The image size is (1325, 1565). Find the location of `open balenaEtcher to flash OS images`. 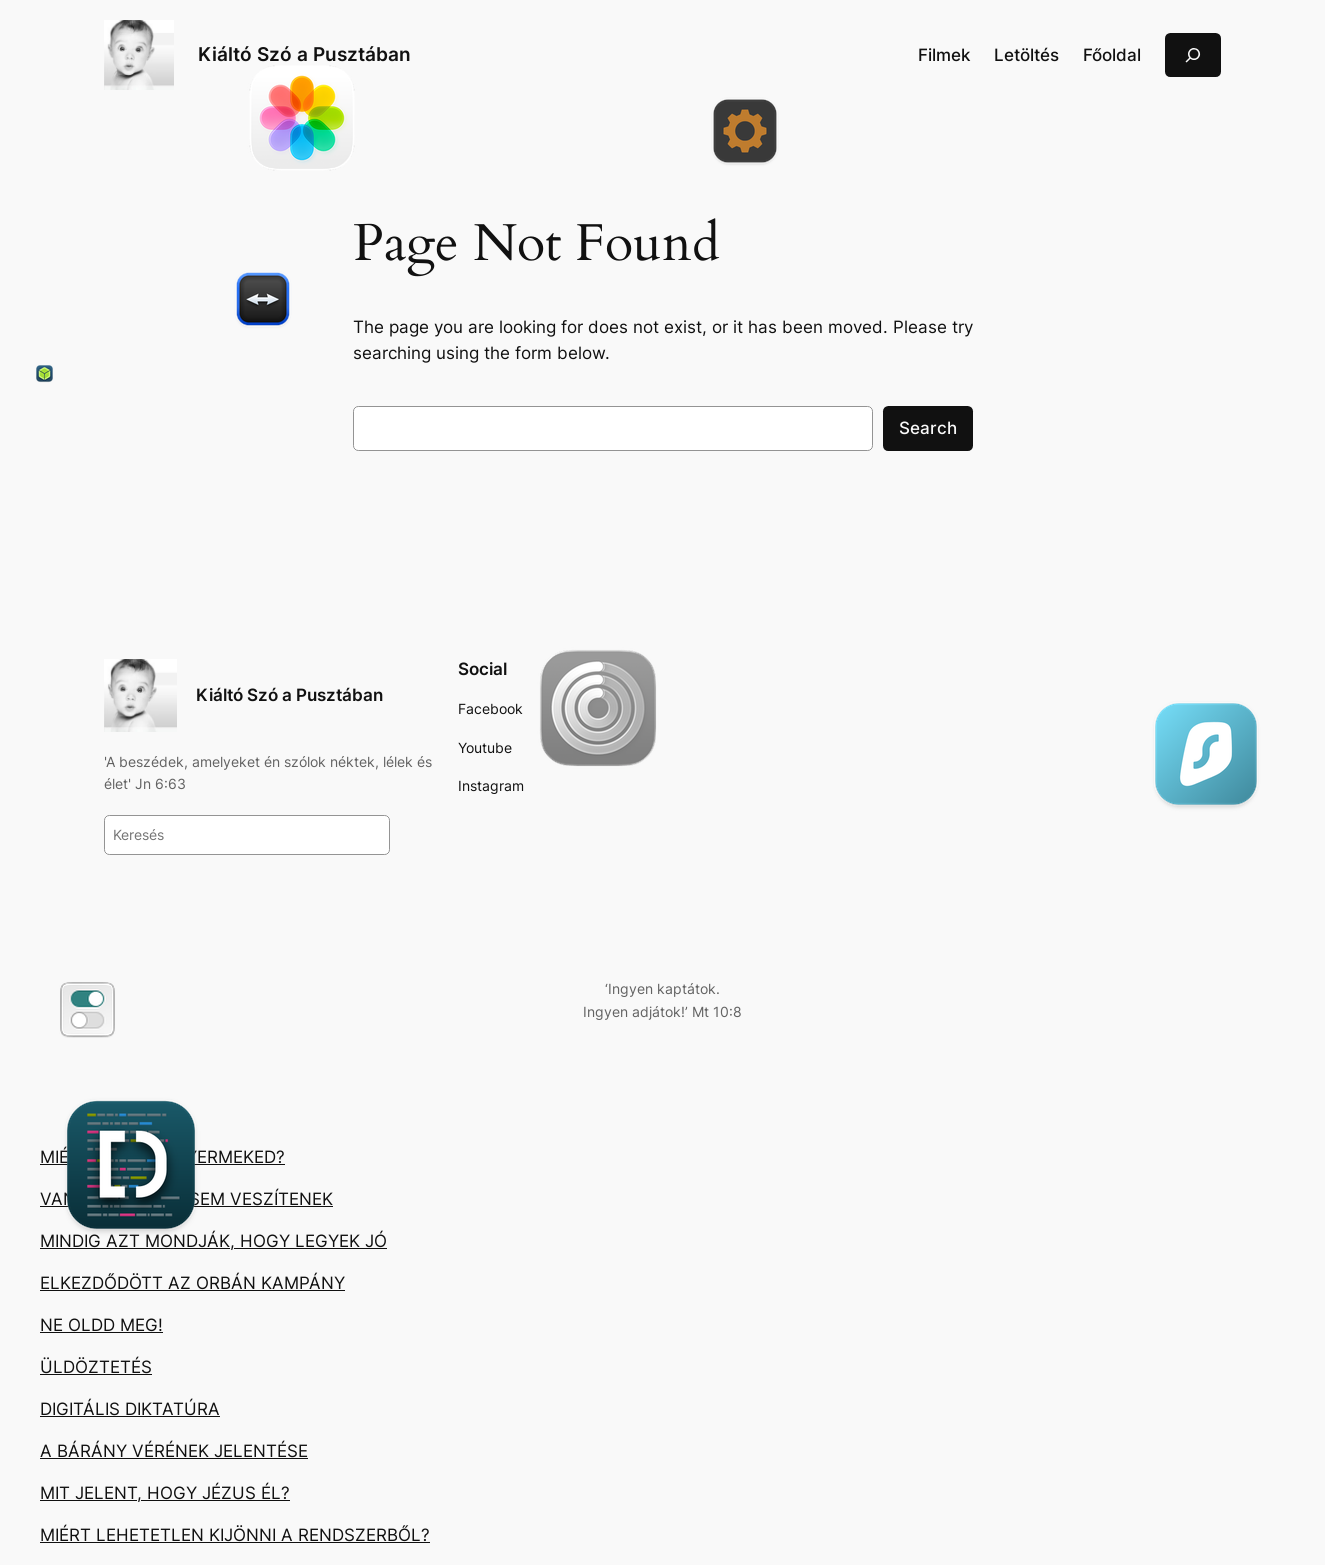

open balenaEtcher to flash OS images is located at coordinates (44, 373).